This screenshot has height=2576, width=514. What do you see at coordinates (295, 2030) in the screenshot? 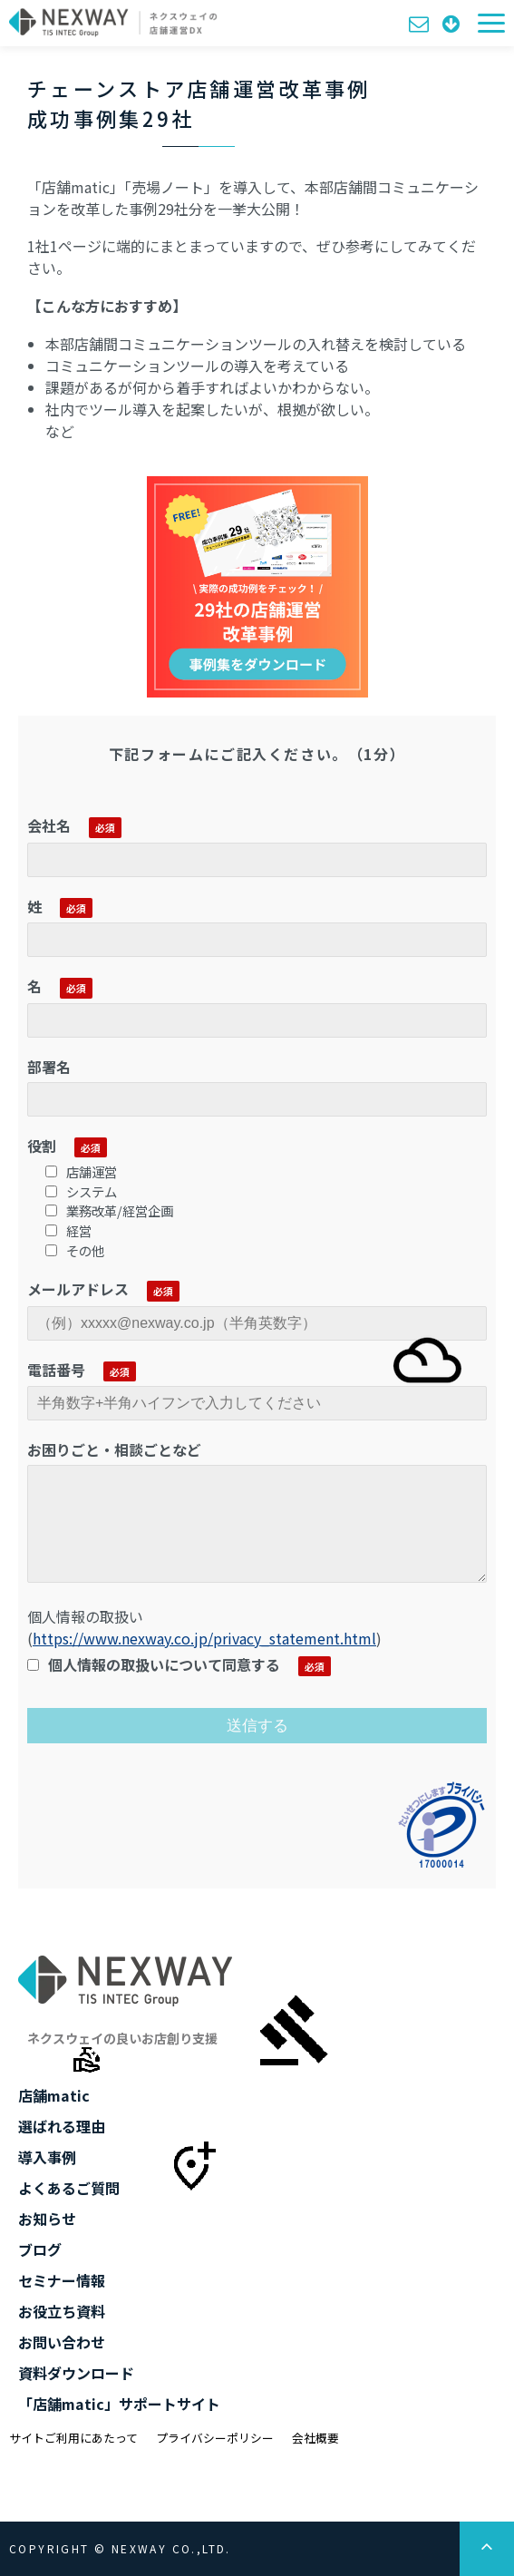
I see `access legal or terms of service information` at bounding box center [295, 2030].